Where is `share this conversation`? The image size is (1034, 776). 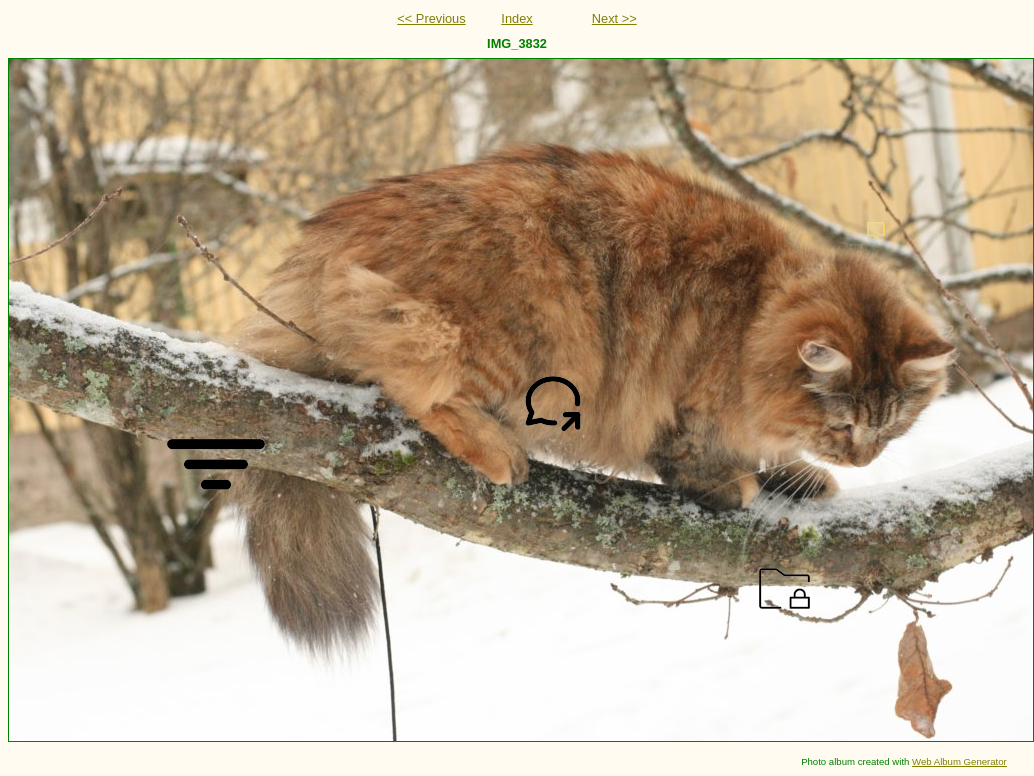 share this conversation is located at coordinates (553, 401).